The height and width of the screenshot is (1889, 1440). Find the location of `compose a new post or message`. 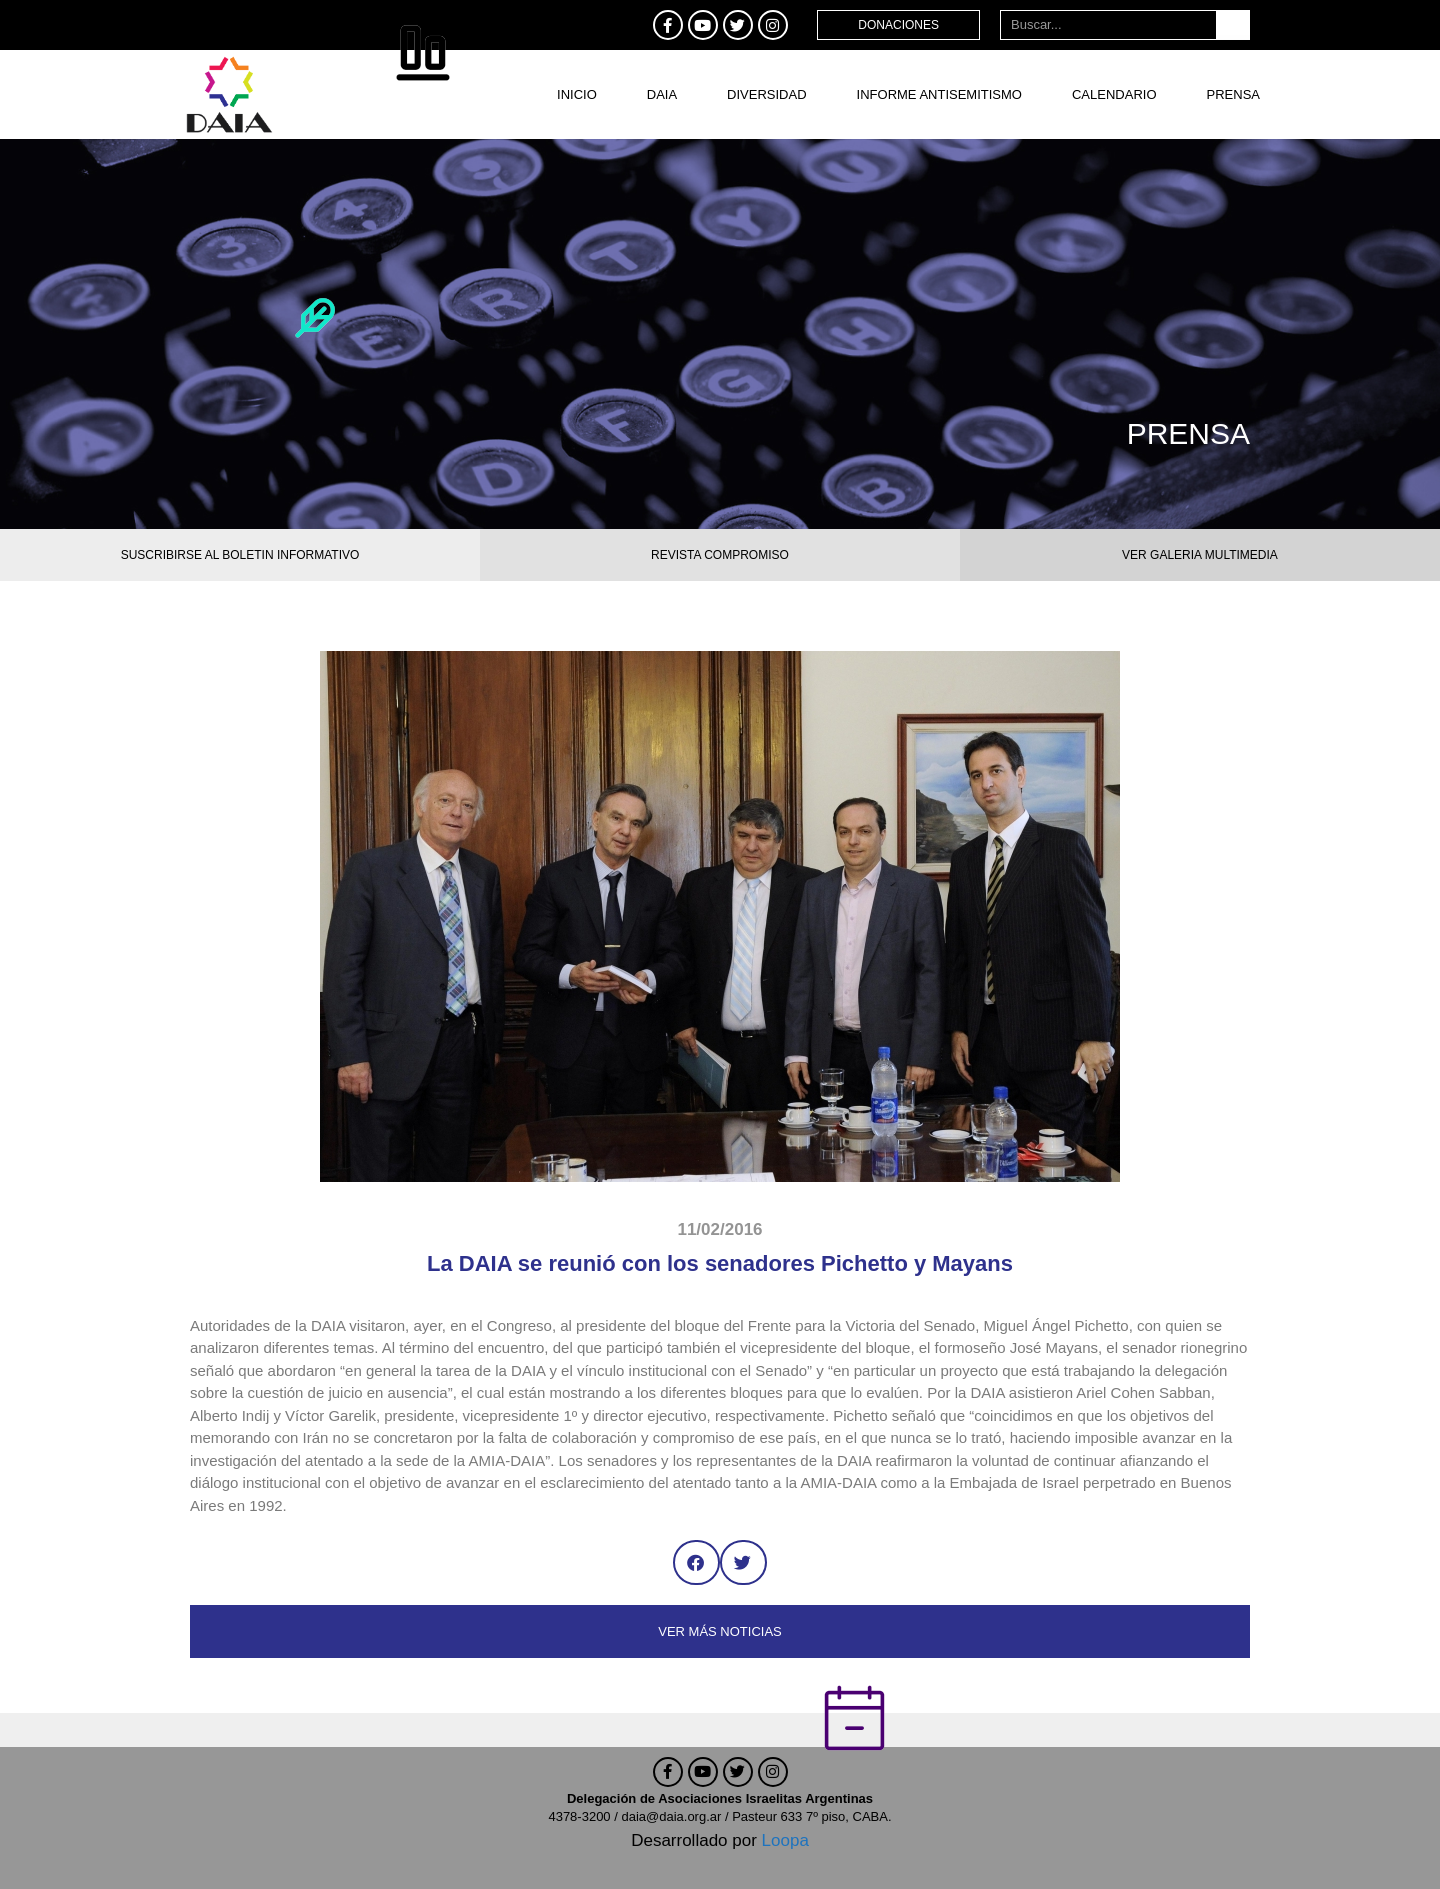

compose a new post or message is located at coordinates (314, 318).